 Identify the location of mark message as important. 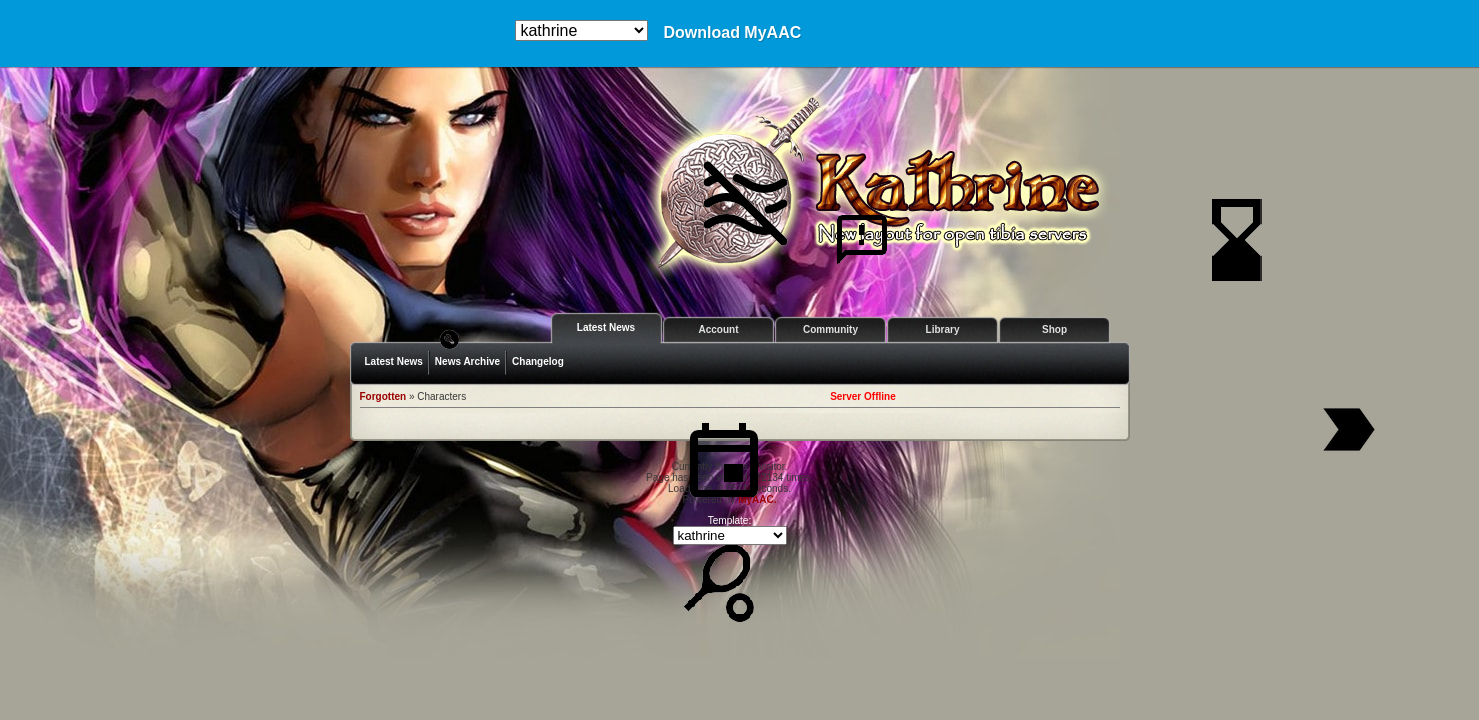
(1347, 429).